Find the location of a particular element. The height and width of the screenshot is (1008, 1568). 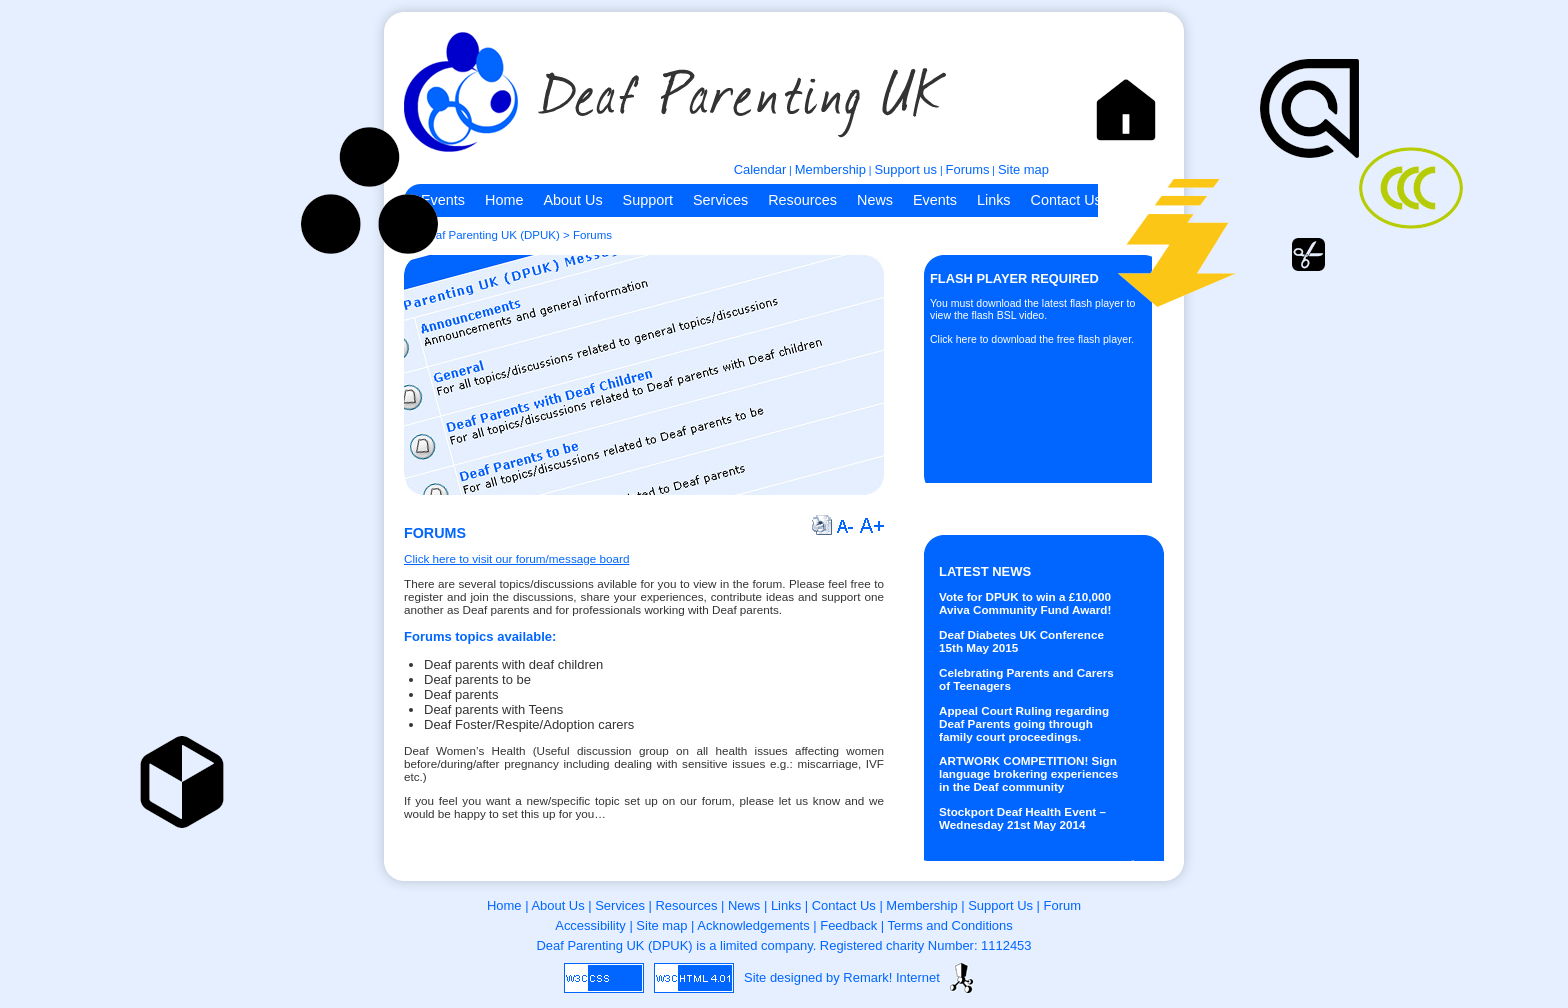

knip app logo is located at coordinates (1308, 254).